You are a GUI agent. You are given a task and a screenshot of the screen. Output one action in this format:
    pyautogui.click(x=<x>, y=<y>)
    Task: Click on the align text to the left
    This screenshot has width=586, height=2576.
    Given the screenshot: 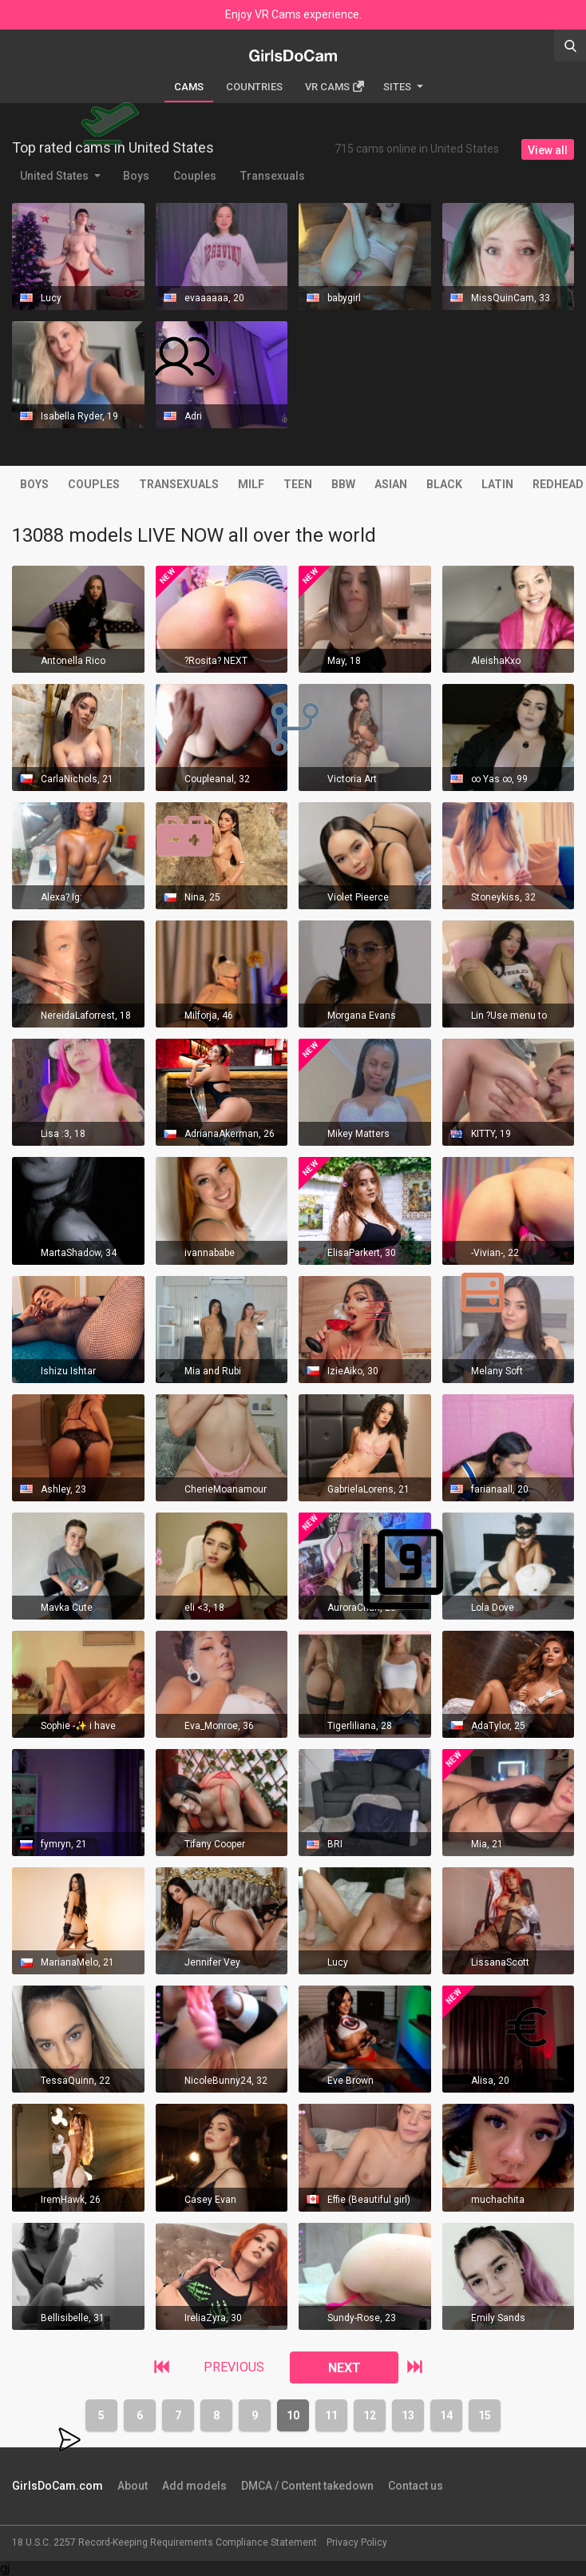 What is the action you would take?
    pyautogui.click(x=378, y=1310)
    